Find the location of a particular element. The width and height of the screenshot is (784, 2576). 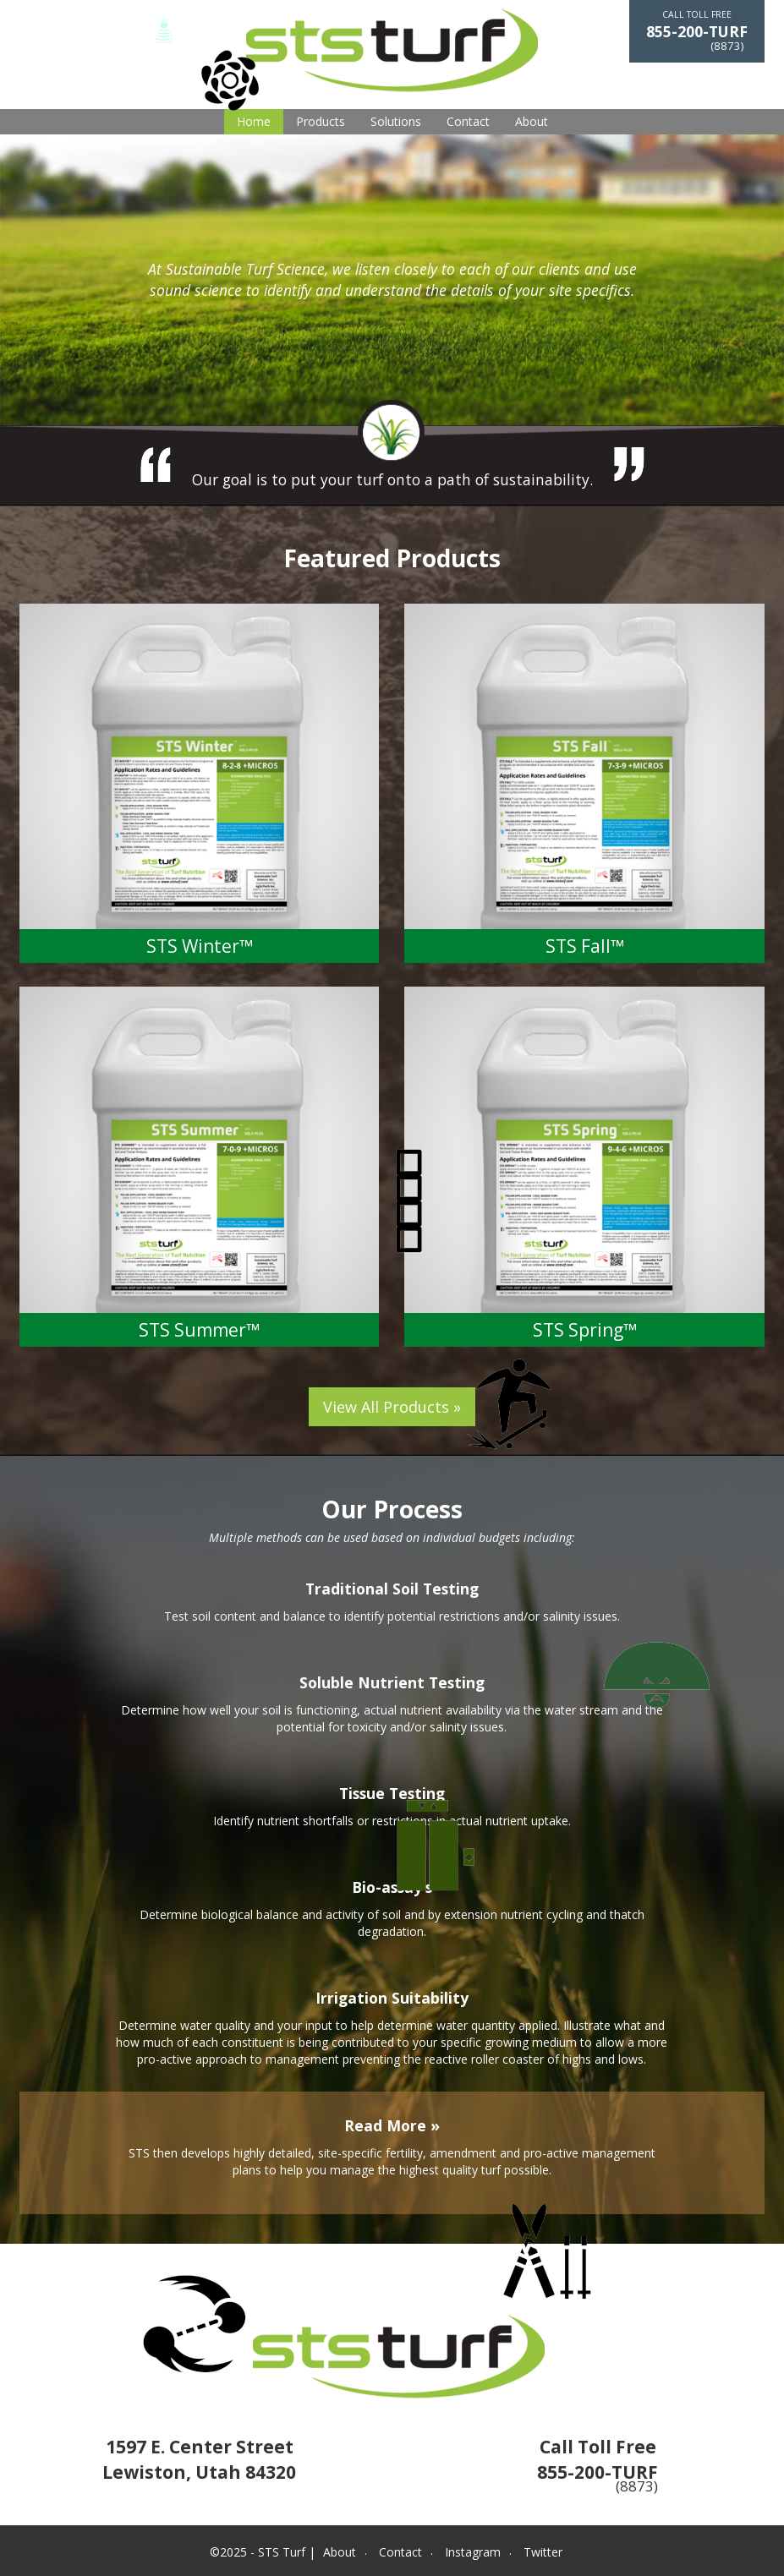

indicates a prisoner or convict character in a game is located at coordinates (164, 31).